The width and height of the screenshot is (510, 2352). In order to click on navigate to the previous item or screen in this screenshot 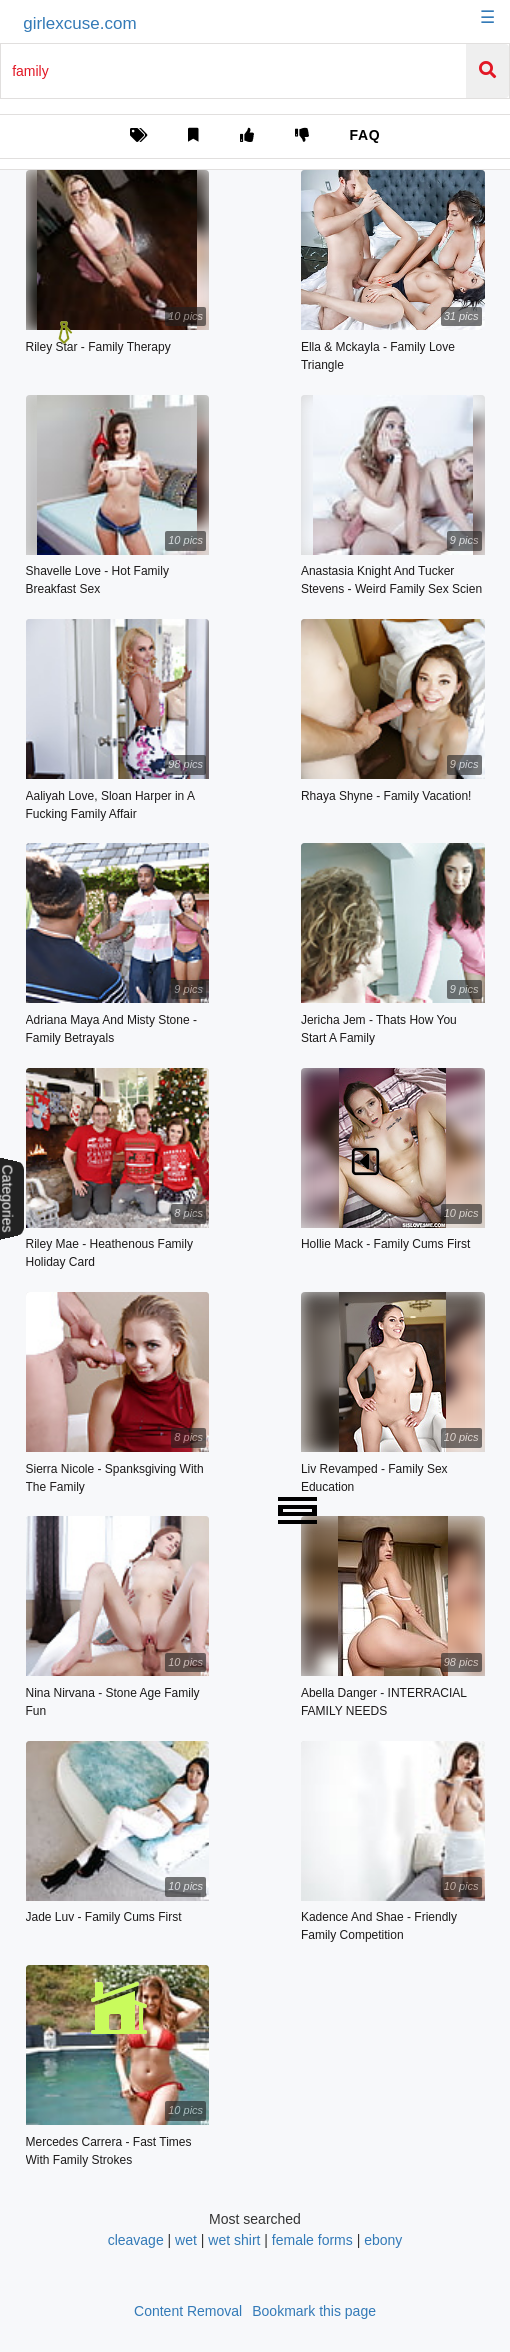, I will do `click(365, 1161)`.